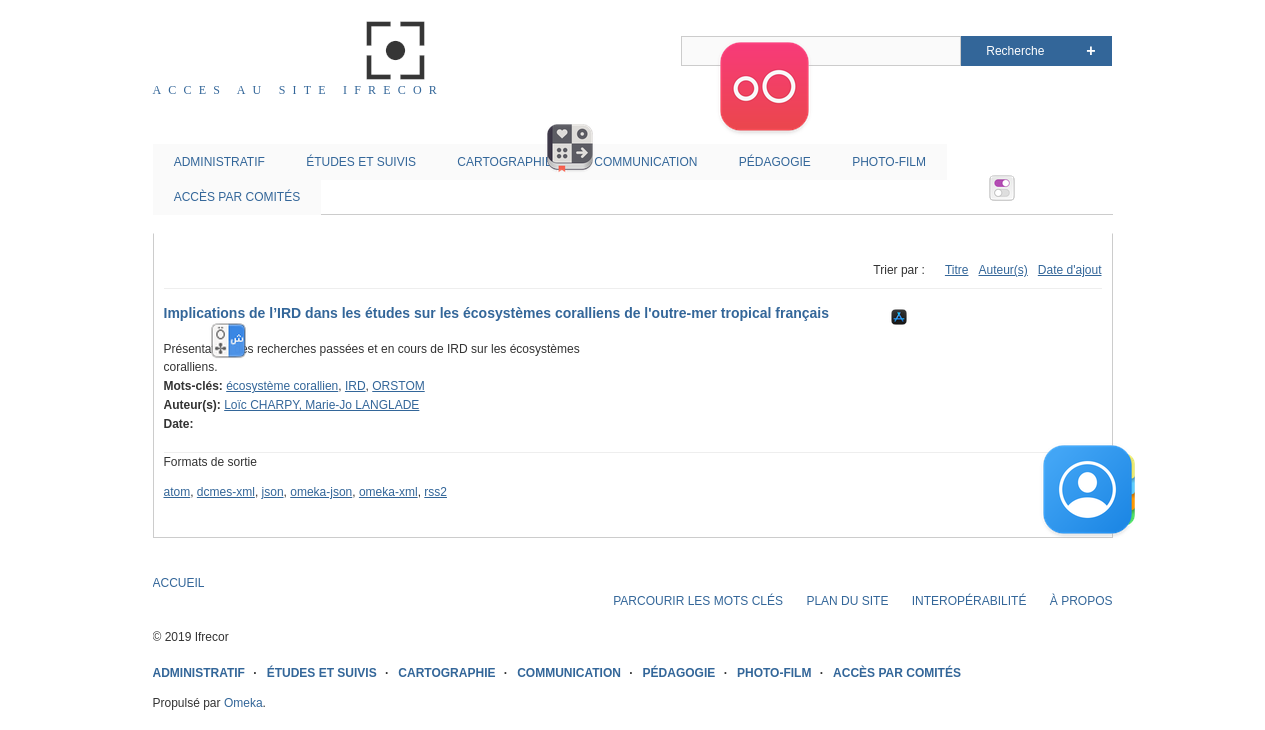  What do you see at coordinates (764, 86) in the screenshot?
I see `launch genymotion android emulator` at bounding box center [764, 86].